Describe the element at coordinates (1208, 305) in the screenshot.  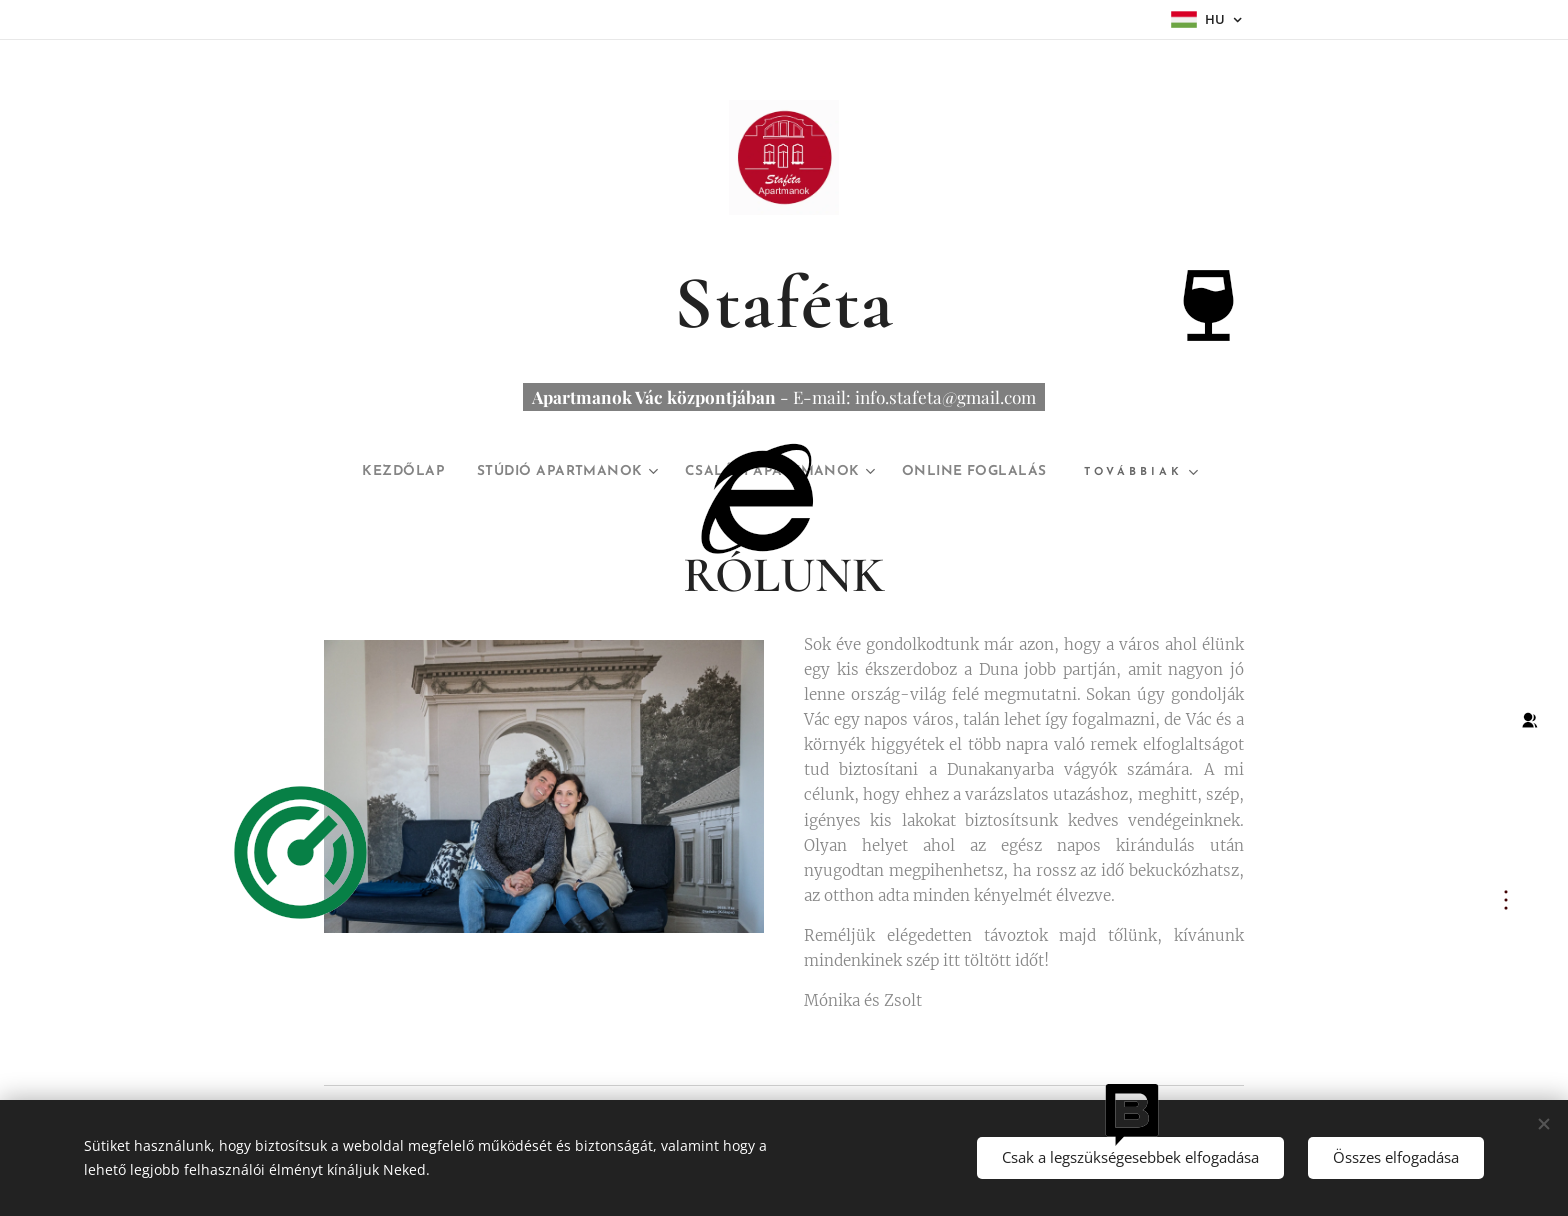
I see `view wine or beverage menu` at that location.